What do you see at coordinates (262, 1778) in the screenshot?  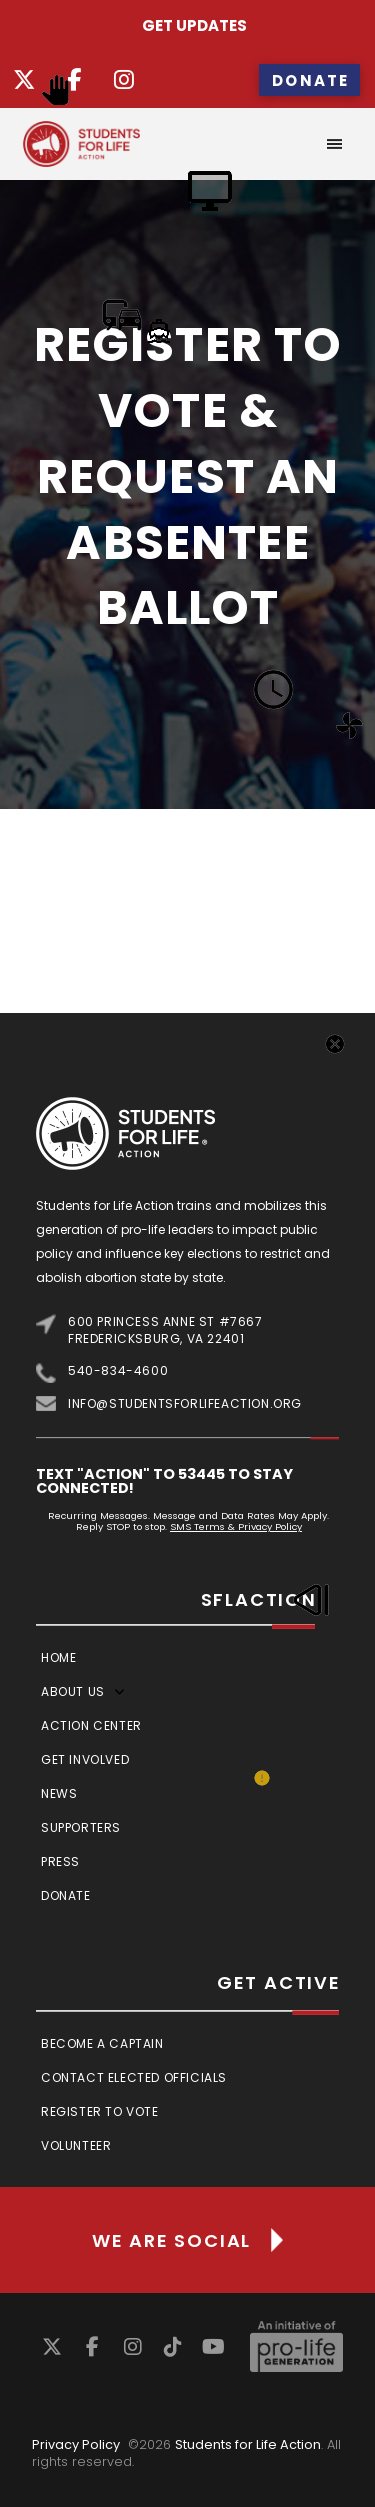 I see `indicates a warning or alert that needs attention` at bounding box center [262, 1778].